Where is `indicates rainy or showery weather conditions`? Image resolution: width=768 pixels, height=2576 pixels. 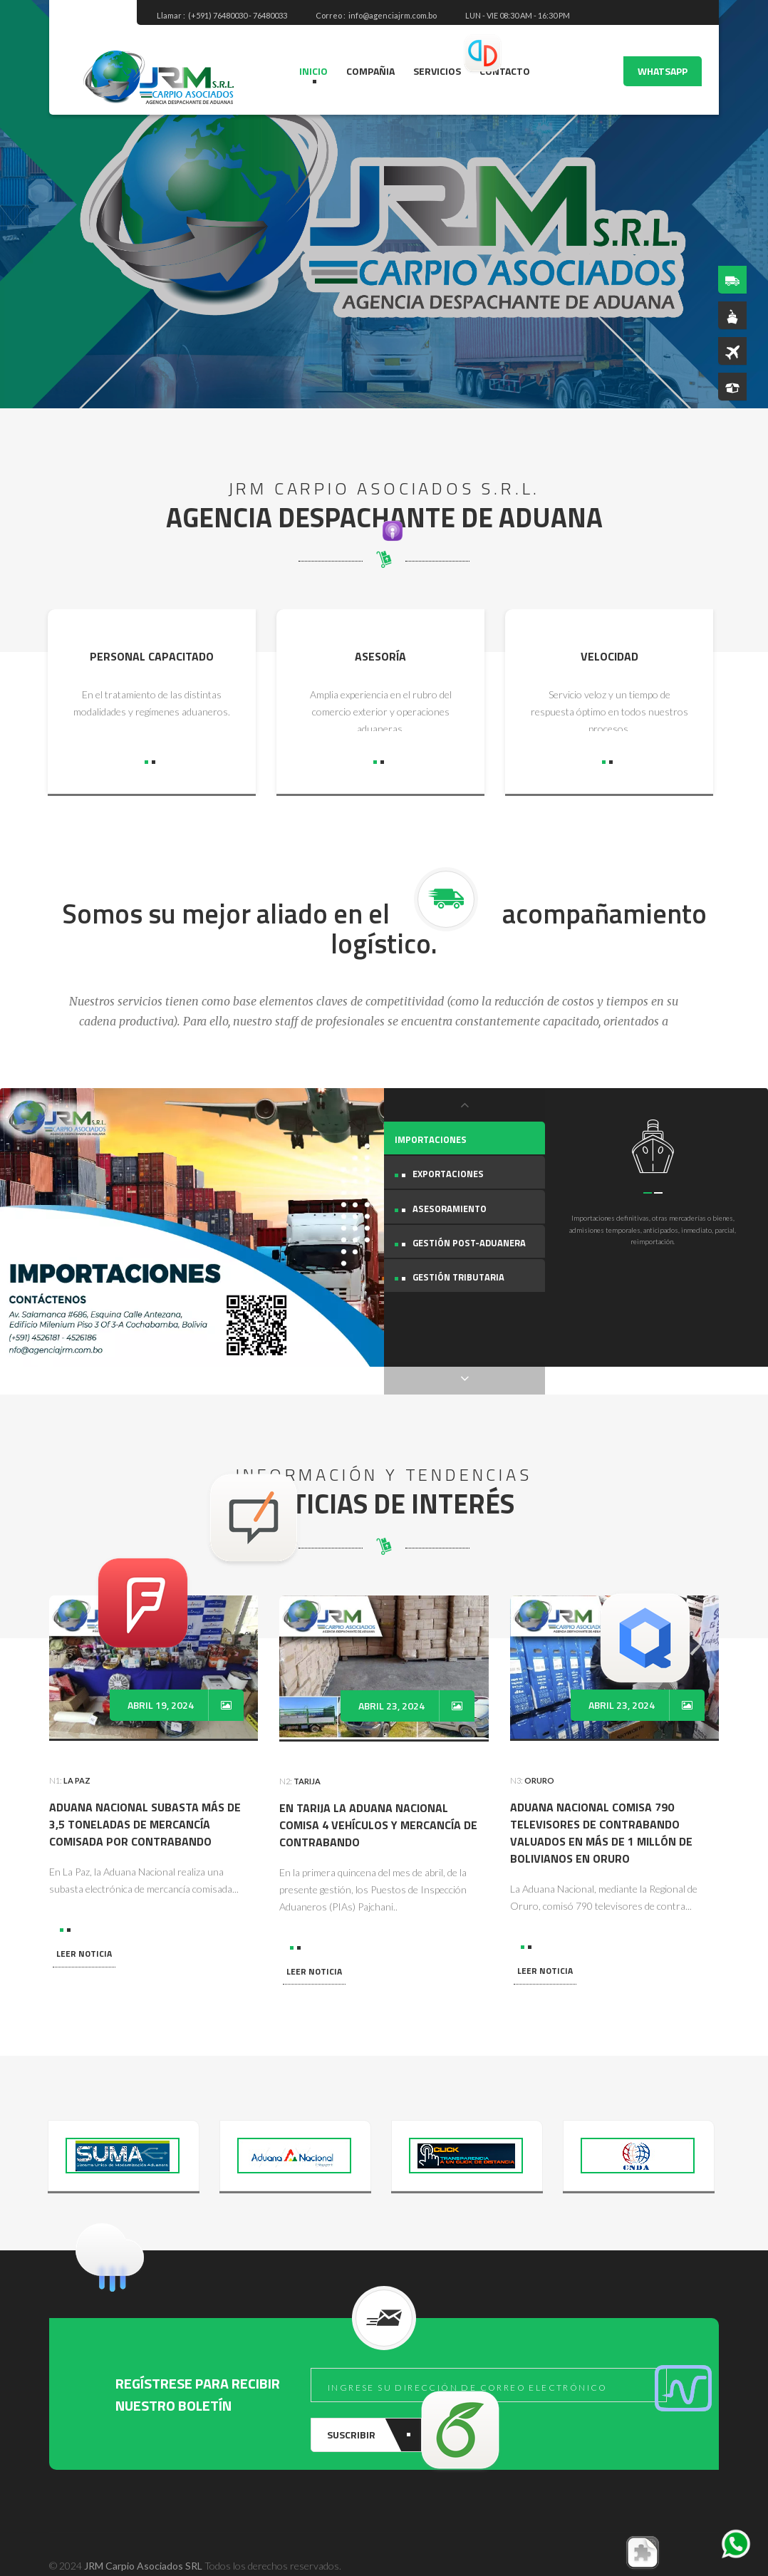
indicates rainy or showery weather conditions is located at coordinates (110, 2257).